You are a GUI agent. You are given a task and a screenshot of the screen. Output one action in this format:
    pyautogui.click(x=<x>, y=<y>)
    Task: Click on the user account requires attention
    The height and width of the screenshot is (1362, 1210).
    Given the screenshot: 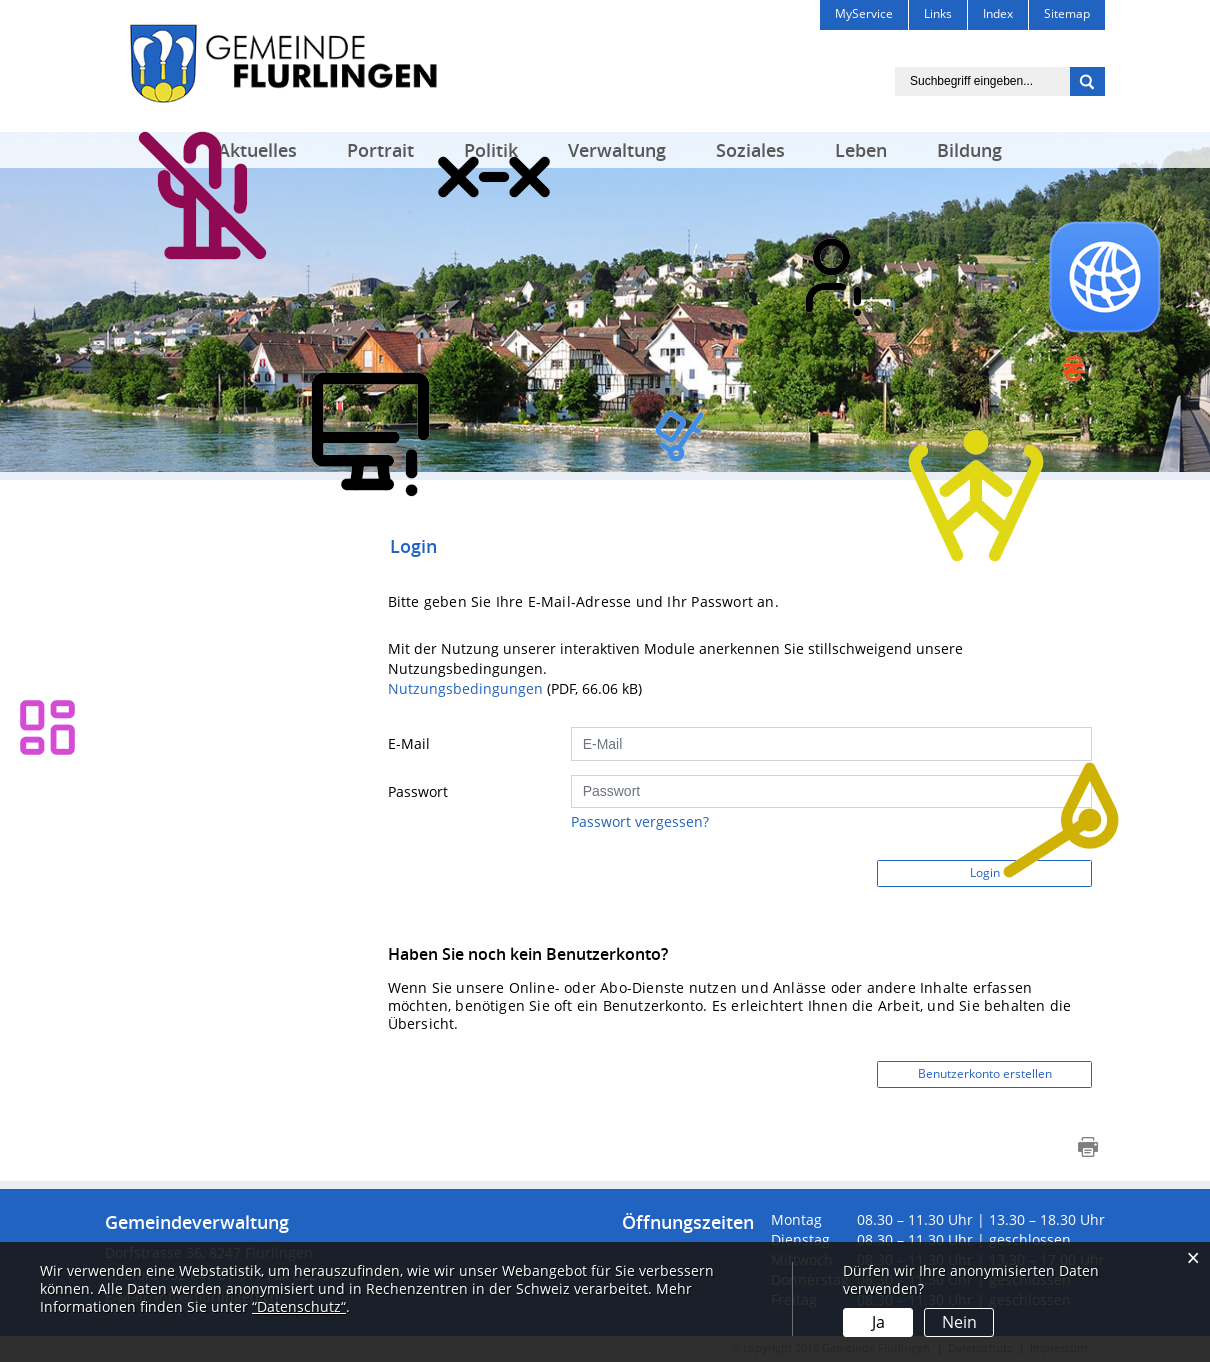 What is the action you would take?
    pyautogui.click(x=831, y=275)
    